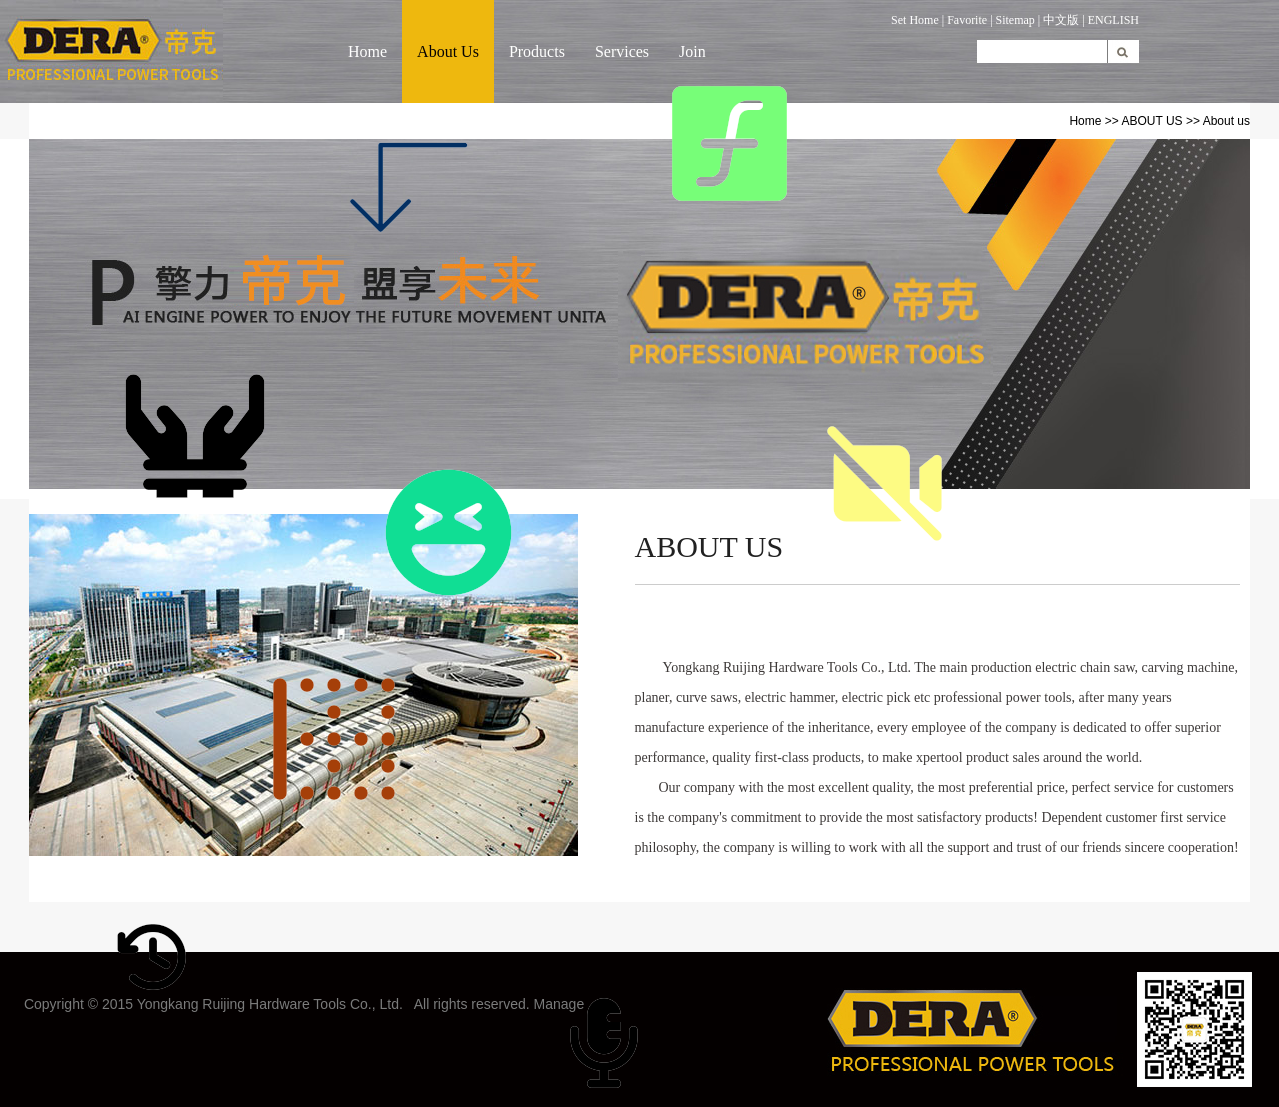 This screenshot has height=1107, width=1279. What do you see at coordinates (604, 1043) in the screenshot?
I see `tap to record audio or voice message` at bounding box center [604, 1043].